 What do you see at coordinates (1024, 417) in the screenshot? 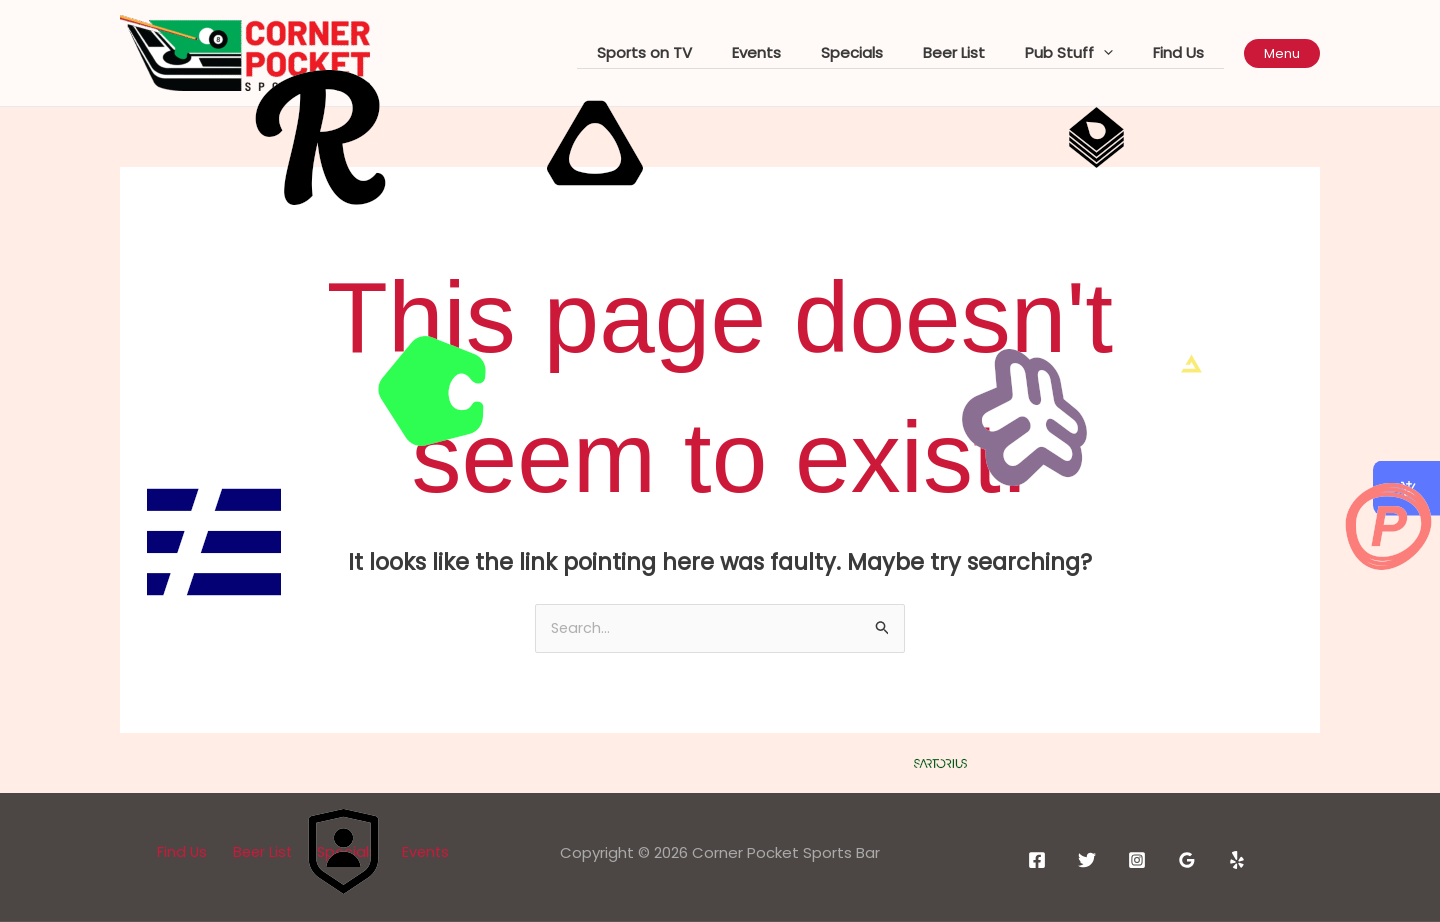
I see `open webmin server administration panel` at bounding box center [1024, 417].